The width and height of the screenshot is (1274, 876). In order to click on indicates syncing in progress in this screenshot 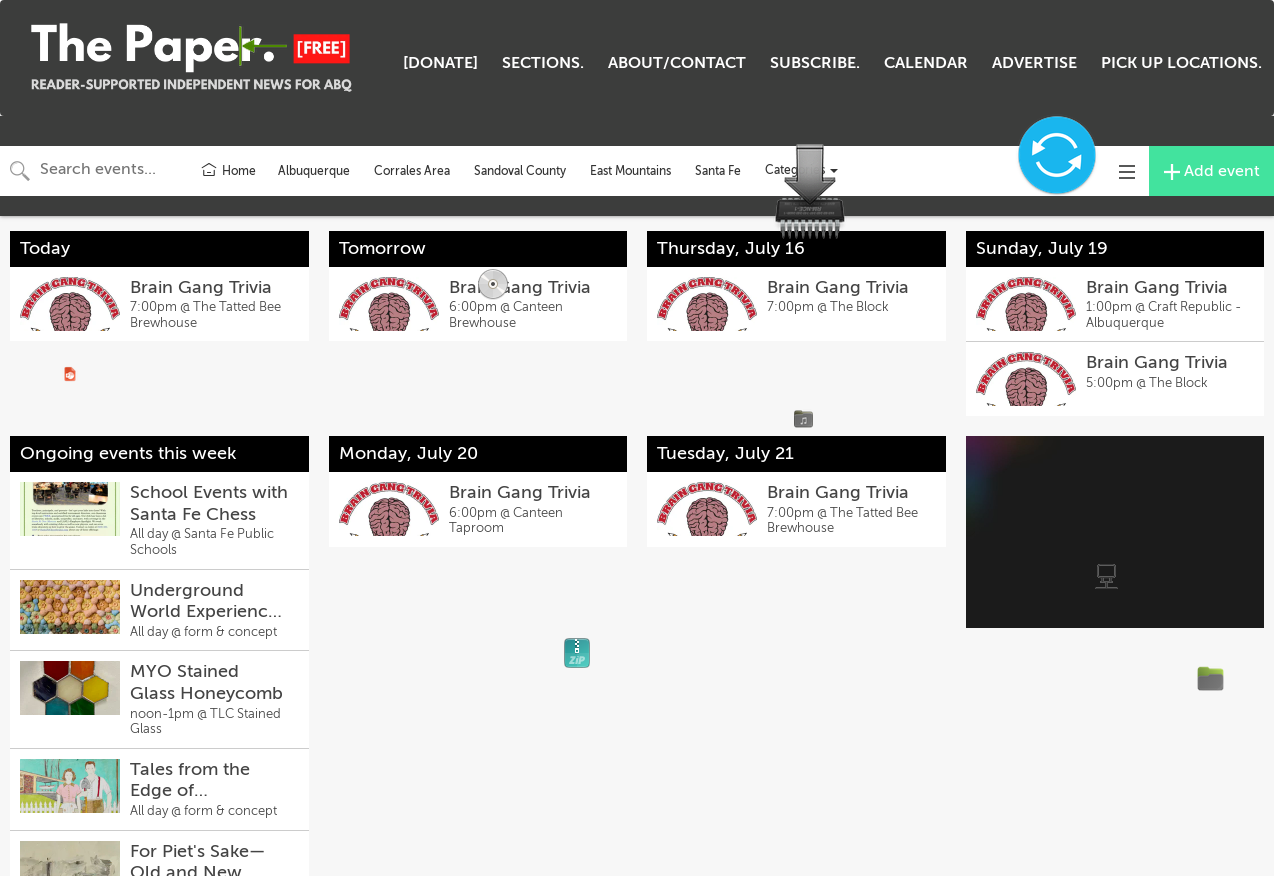, I will do `click(1057, 155)`.